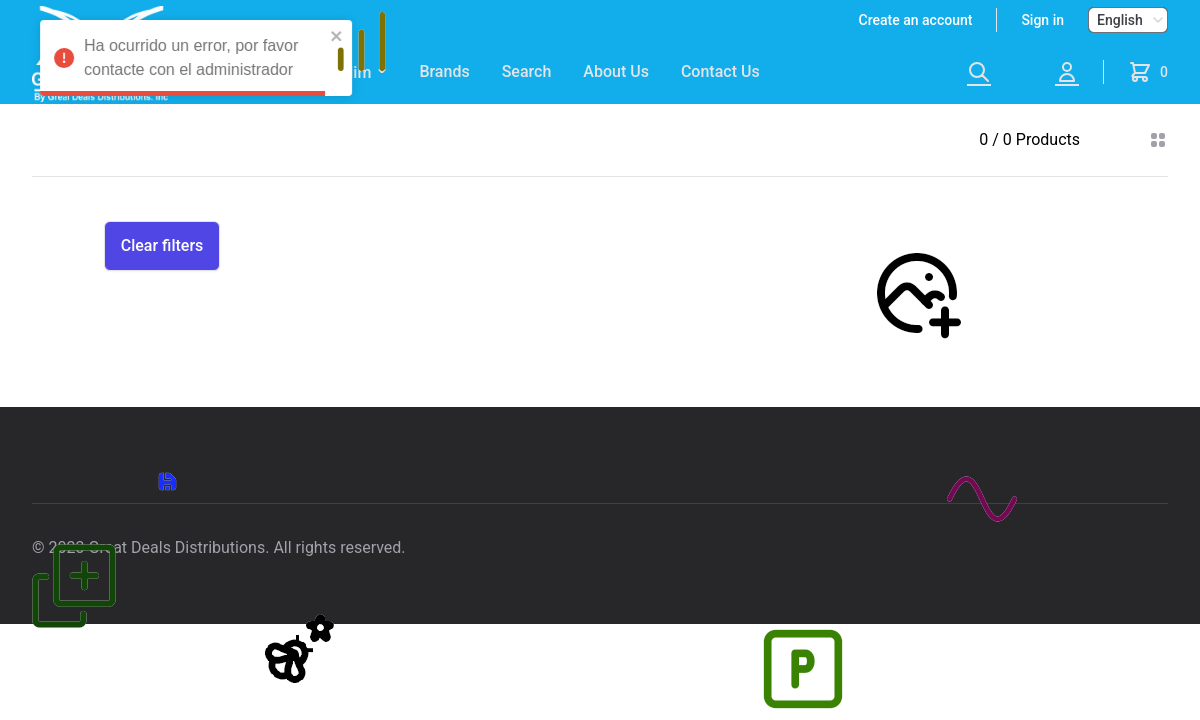  What do you see at coordinates (167, 481) in the screenshot?
I see `save current file or document` at bounding box center [167, 481].